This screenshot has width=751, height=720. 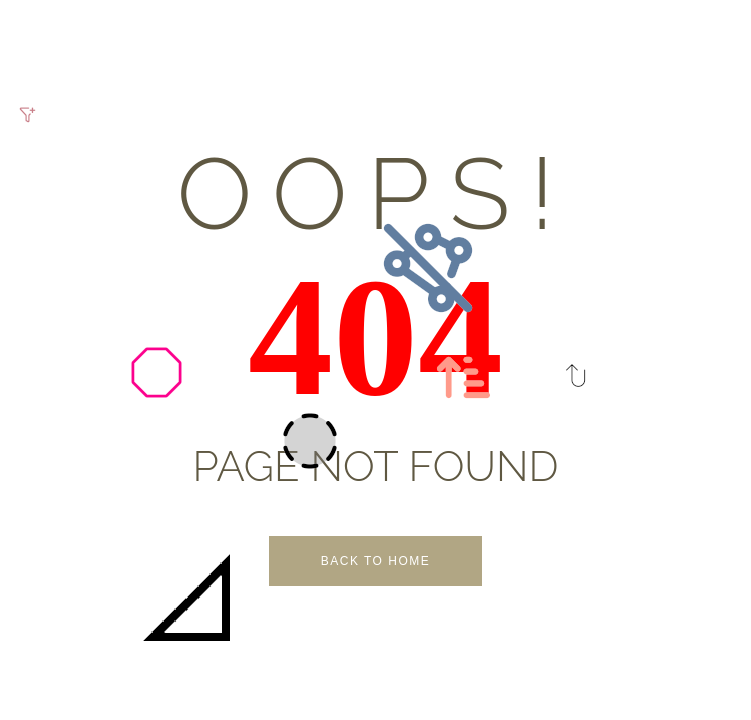 I want to click on add a new filter, so click(x=27, y=114).